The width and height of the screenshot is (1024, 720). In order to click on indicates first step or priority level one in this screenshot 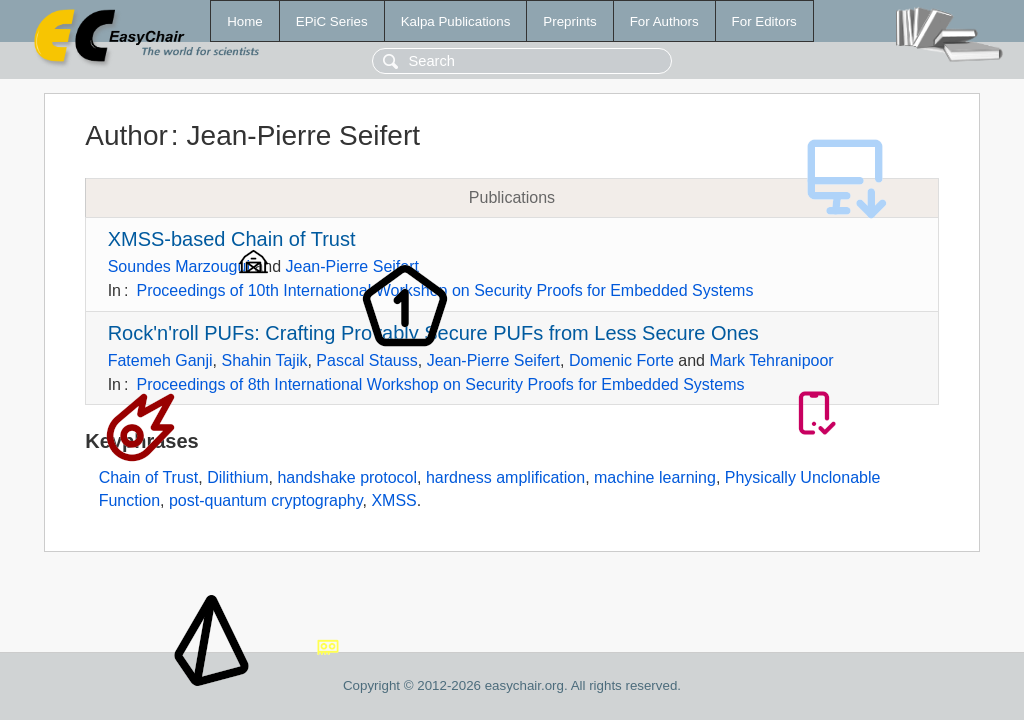, I will do `click(405, 308)`.